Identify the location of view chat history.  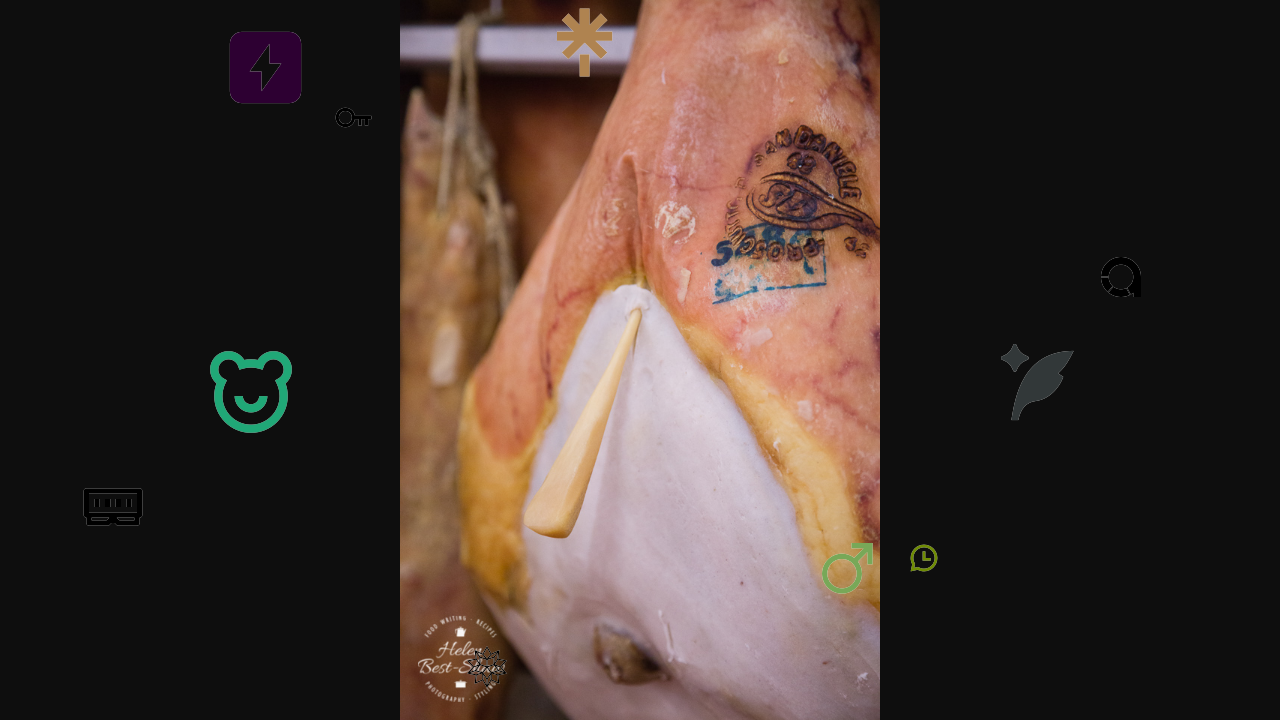
(924, 558).